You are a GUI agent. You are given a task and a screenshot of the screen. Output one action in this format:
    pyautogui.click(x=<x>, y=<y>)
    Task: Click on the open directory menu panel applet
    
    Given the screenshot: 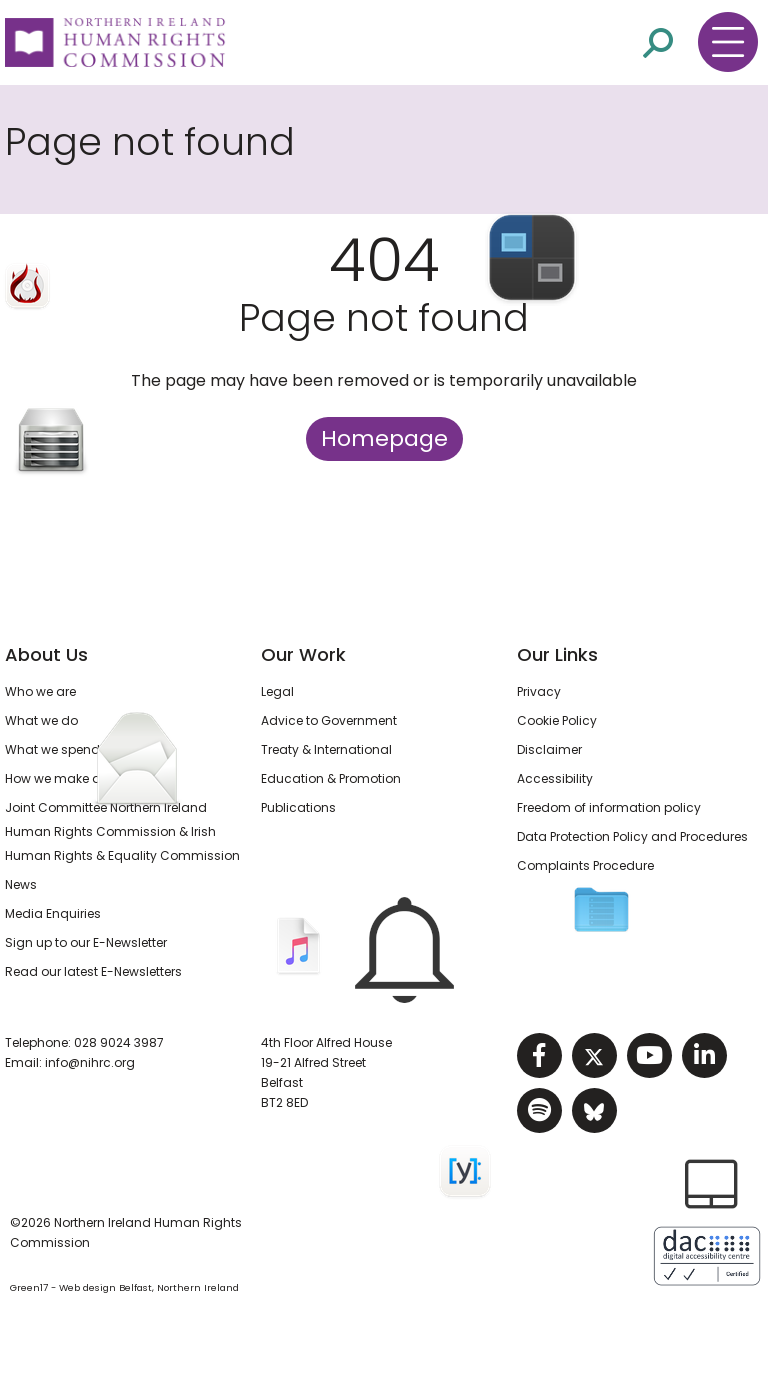 What is the action you would take?
    pyautogui.click(x=601, y=909)
    